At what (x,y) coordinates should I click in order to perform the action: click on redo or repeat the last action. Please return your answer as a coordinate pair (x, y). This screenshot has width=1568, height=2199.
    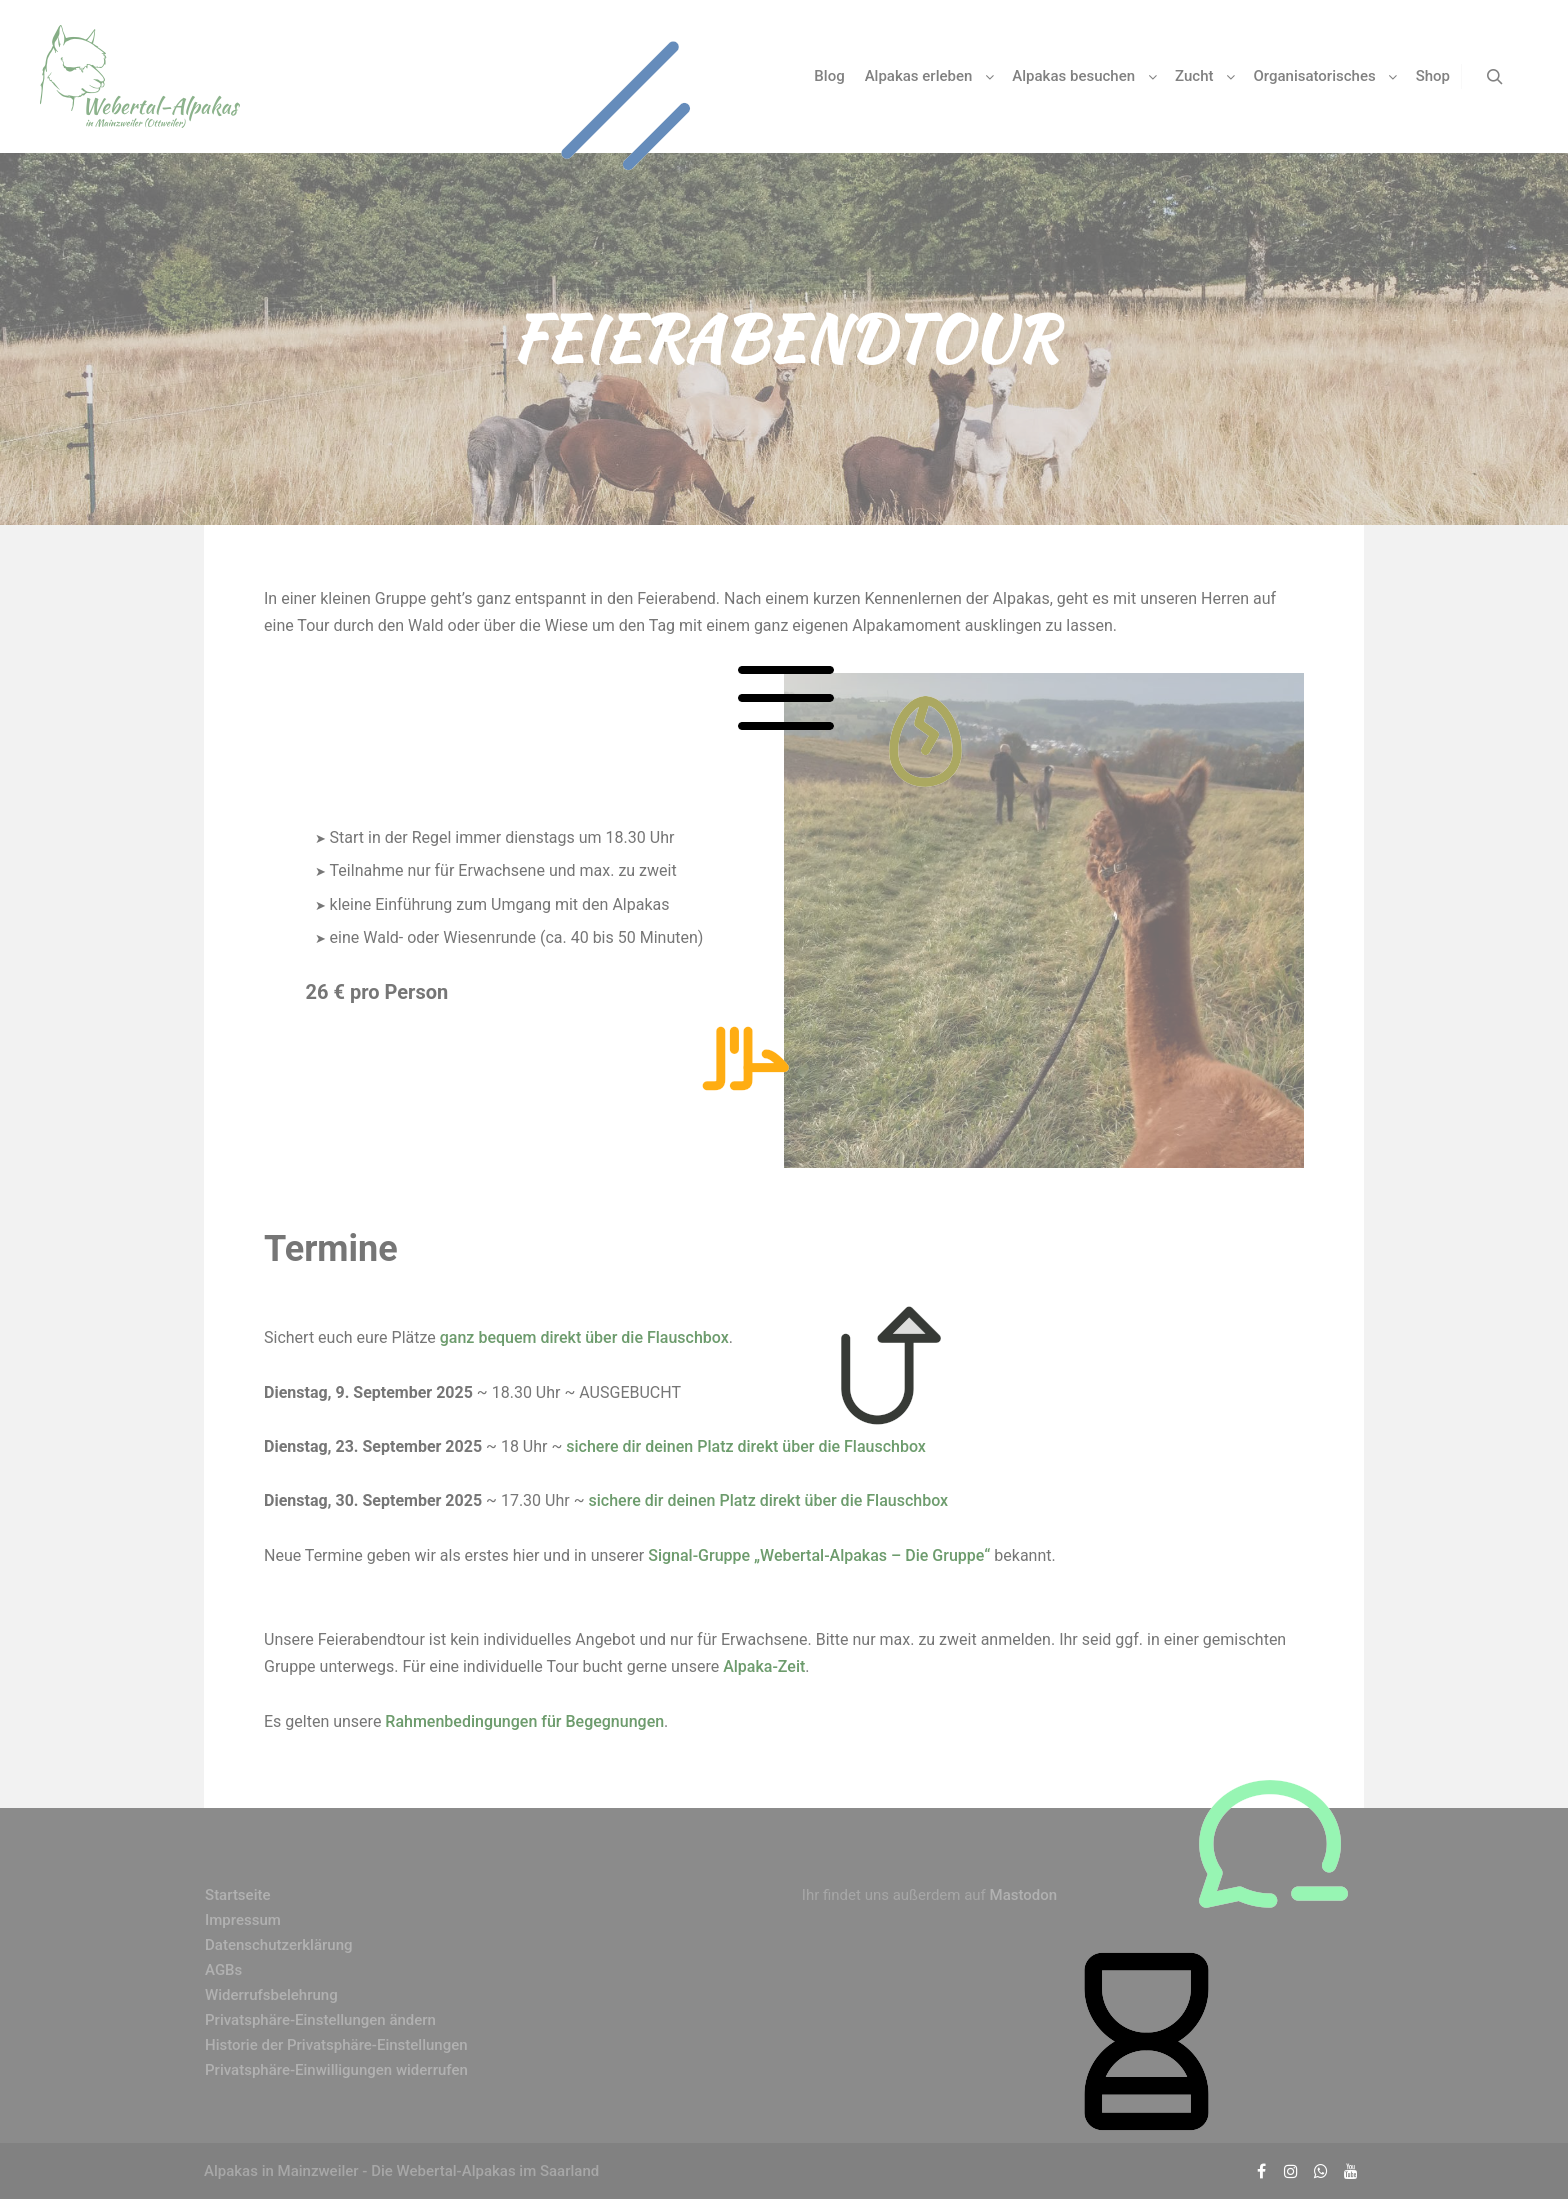
    Looking at the image, I should click on (886, 1365).